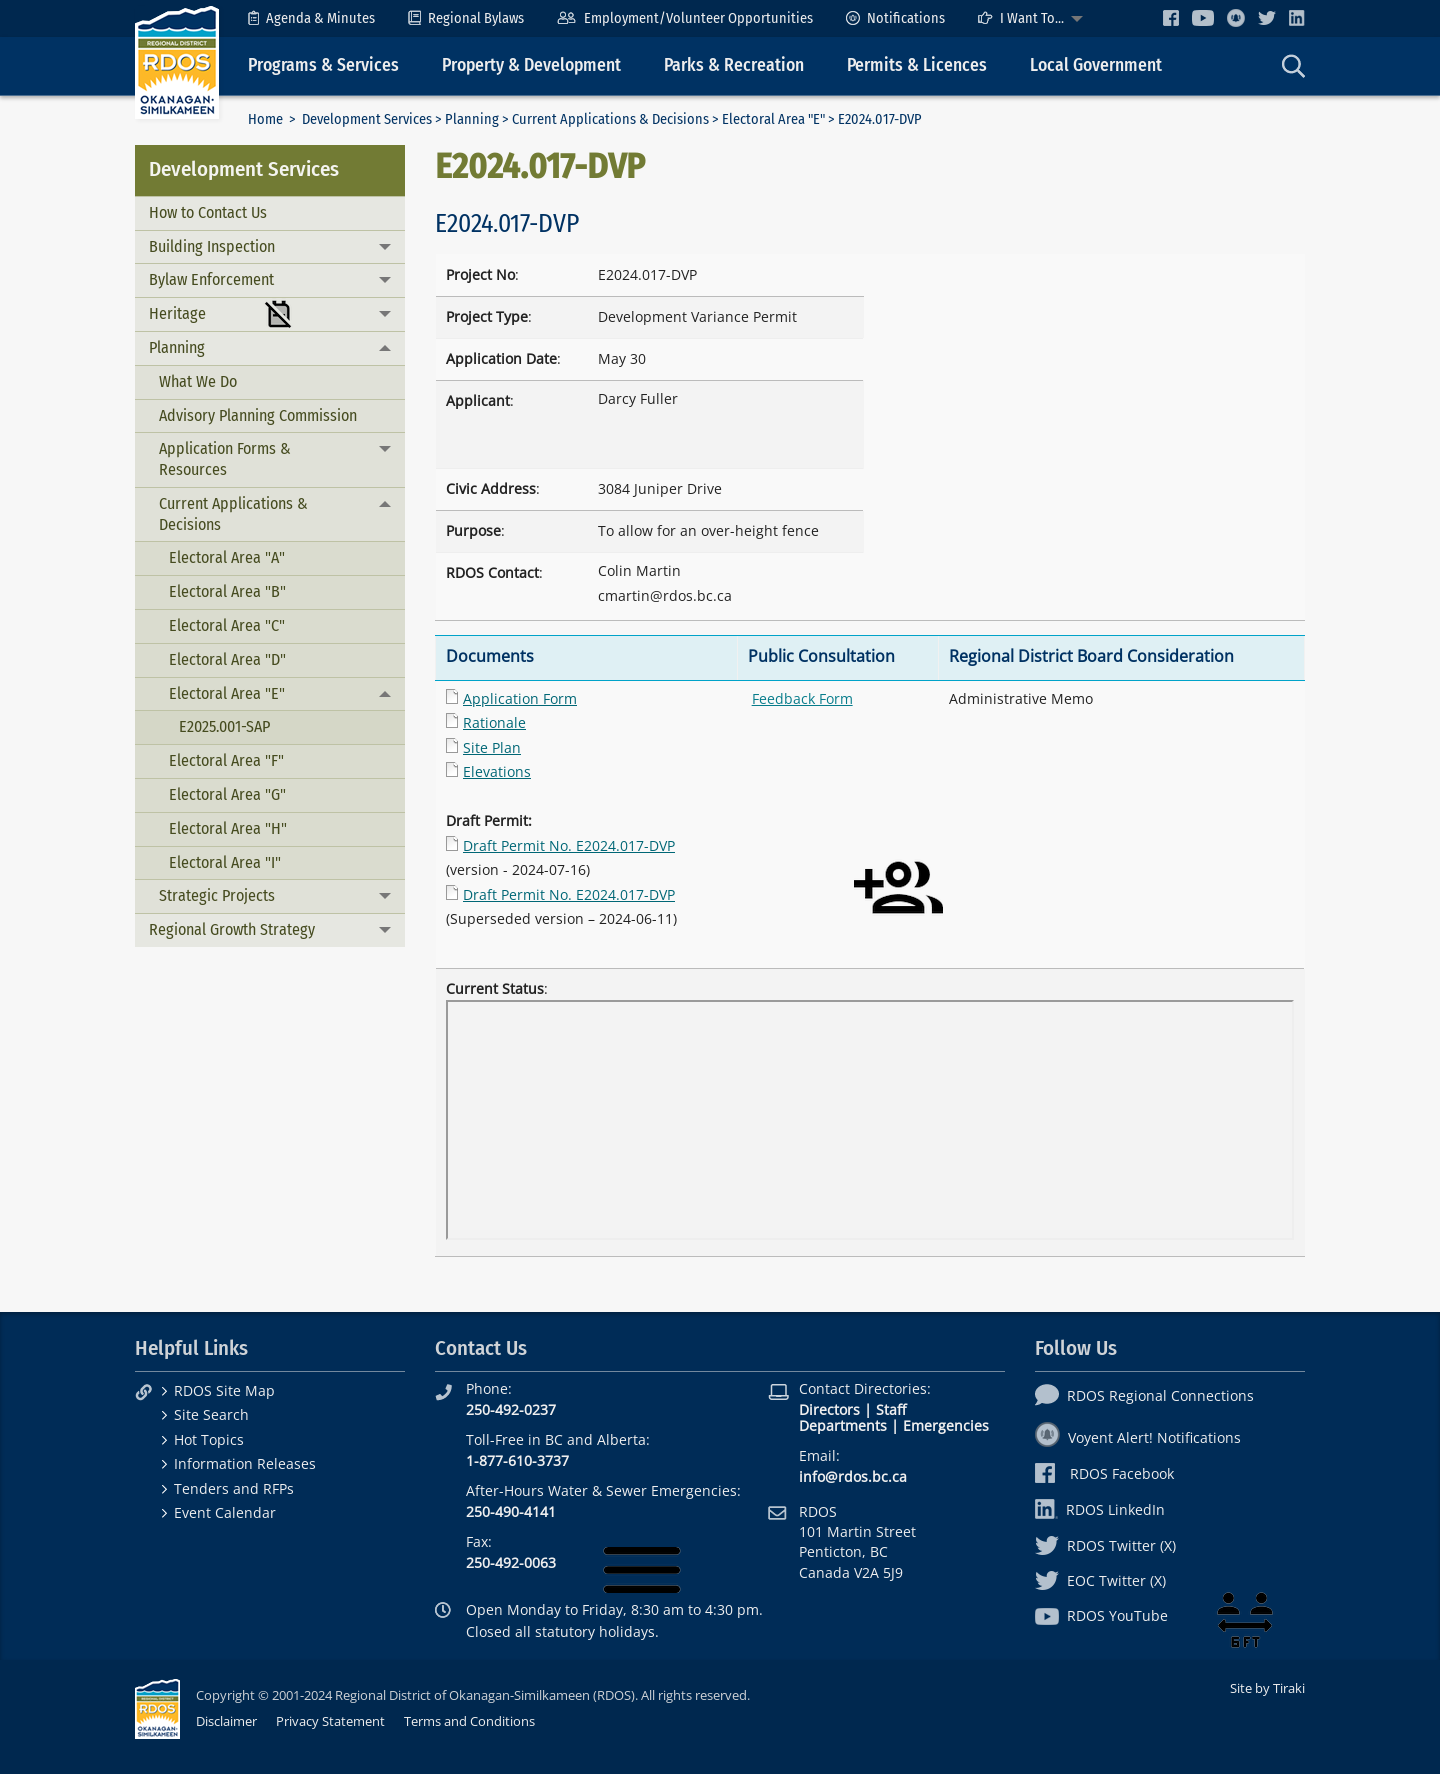 This screenshot has height=1774, width=1440. What do you see at coordinates (279, 314) in the screenshot?
I see `no backpacks allowed` at bounding box center [279, 314].